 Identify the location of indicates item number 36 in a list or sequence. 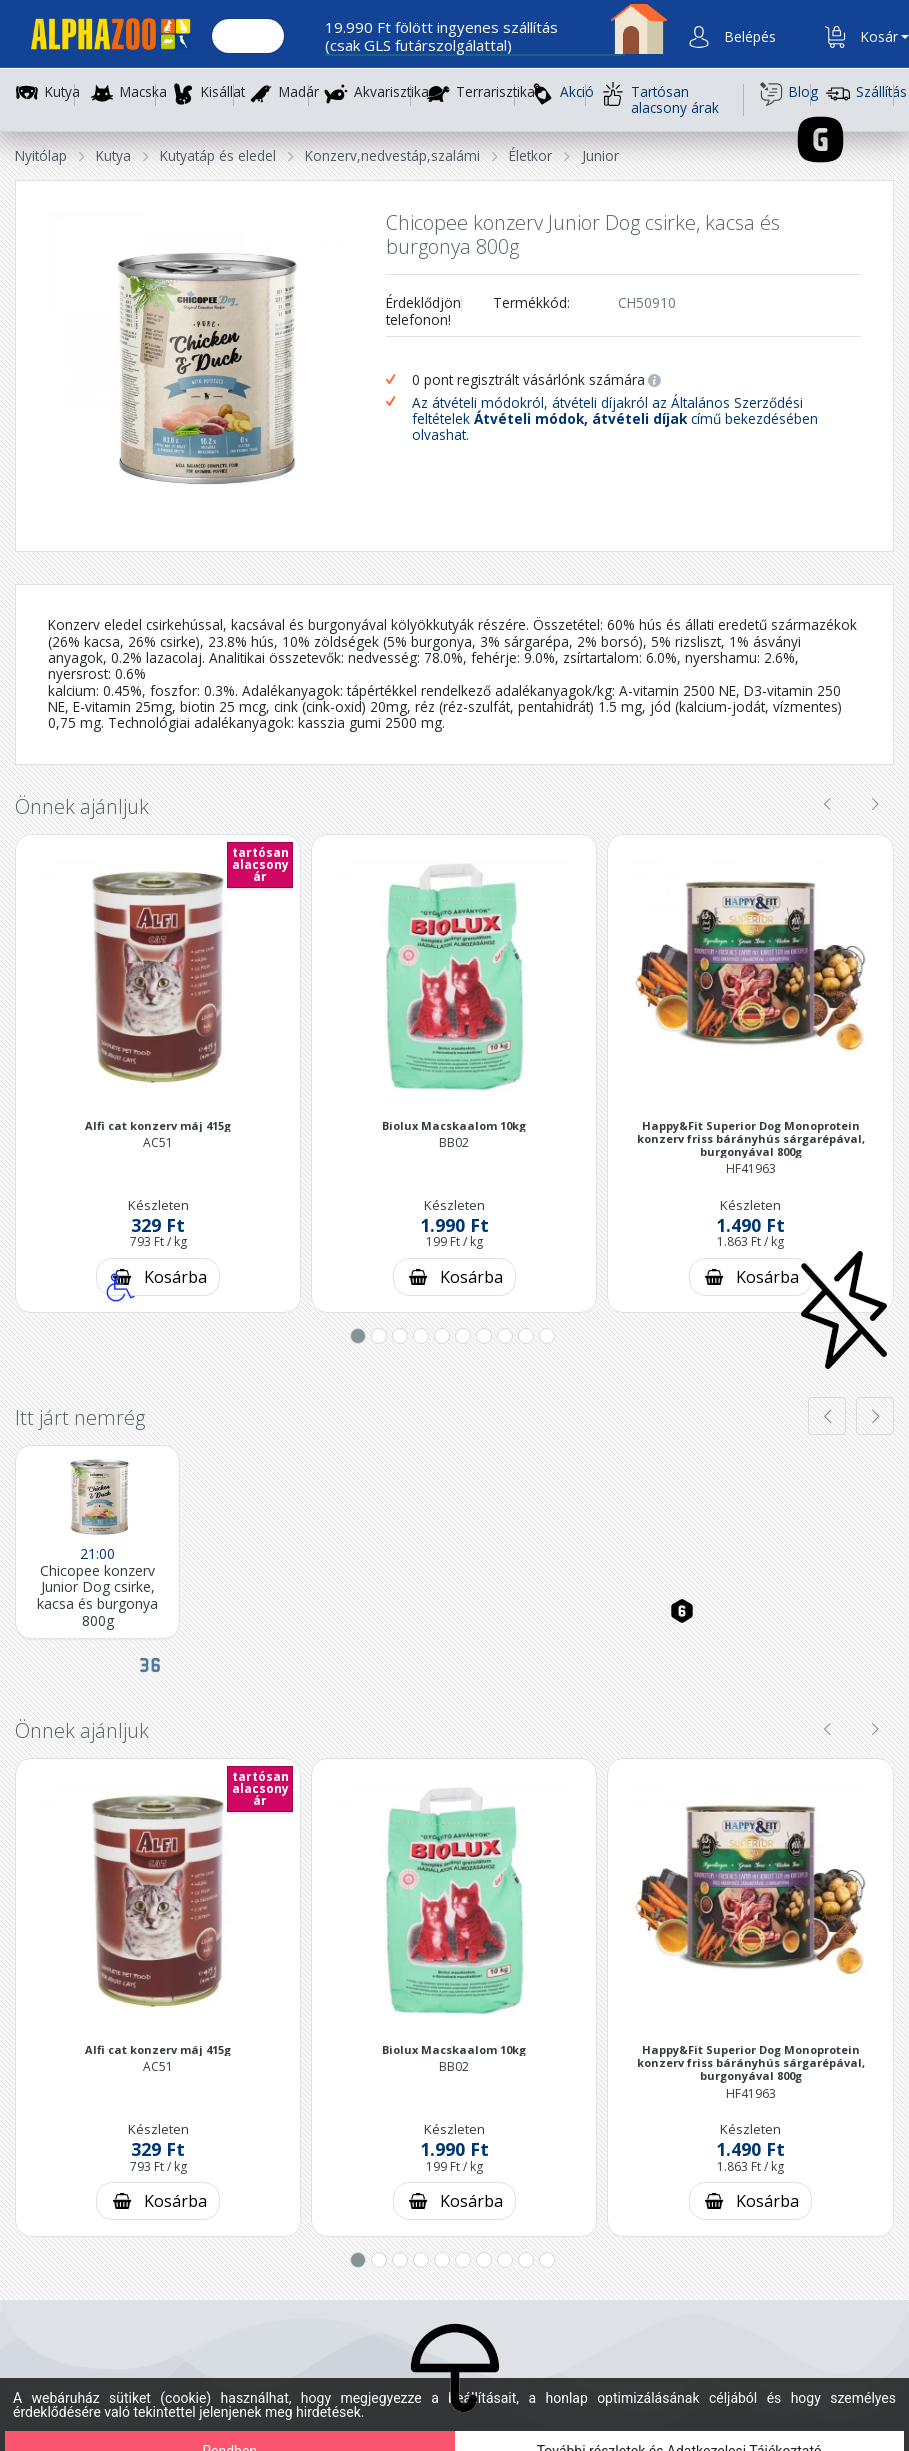
(150, 1665).